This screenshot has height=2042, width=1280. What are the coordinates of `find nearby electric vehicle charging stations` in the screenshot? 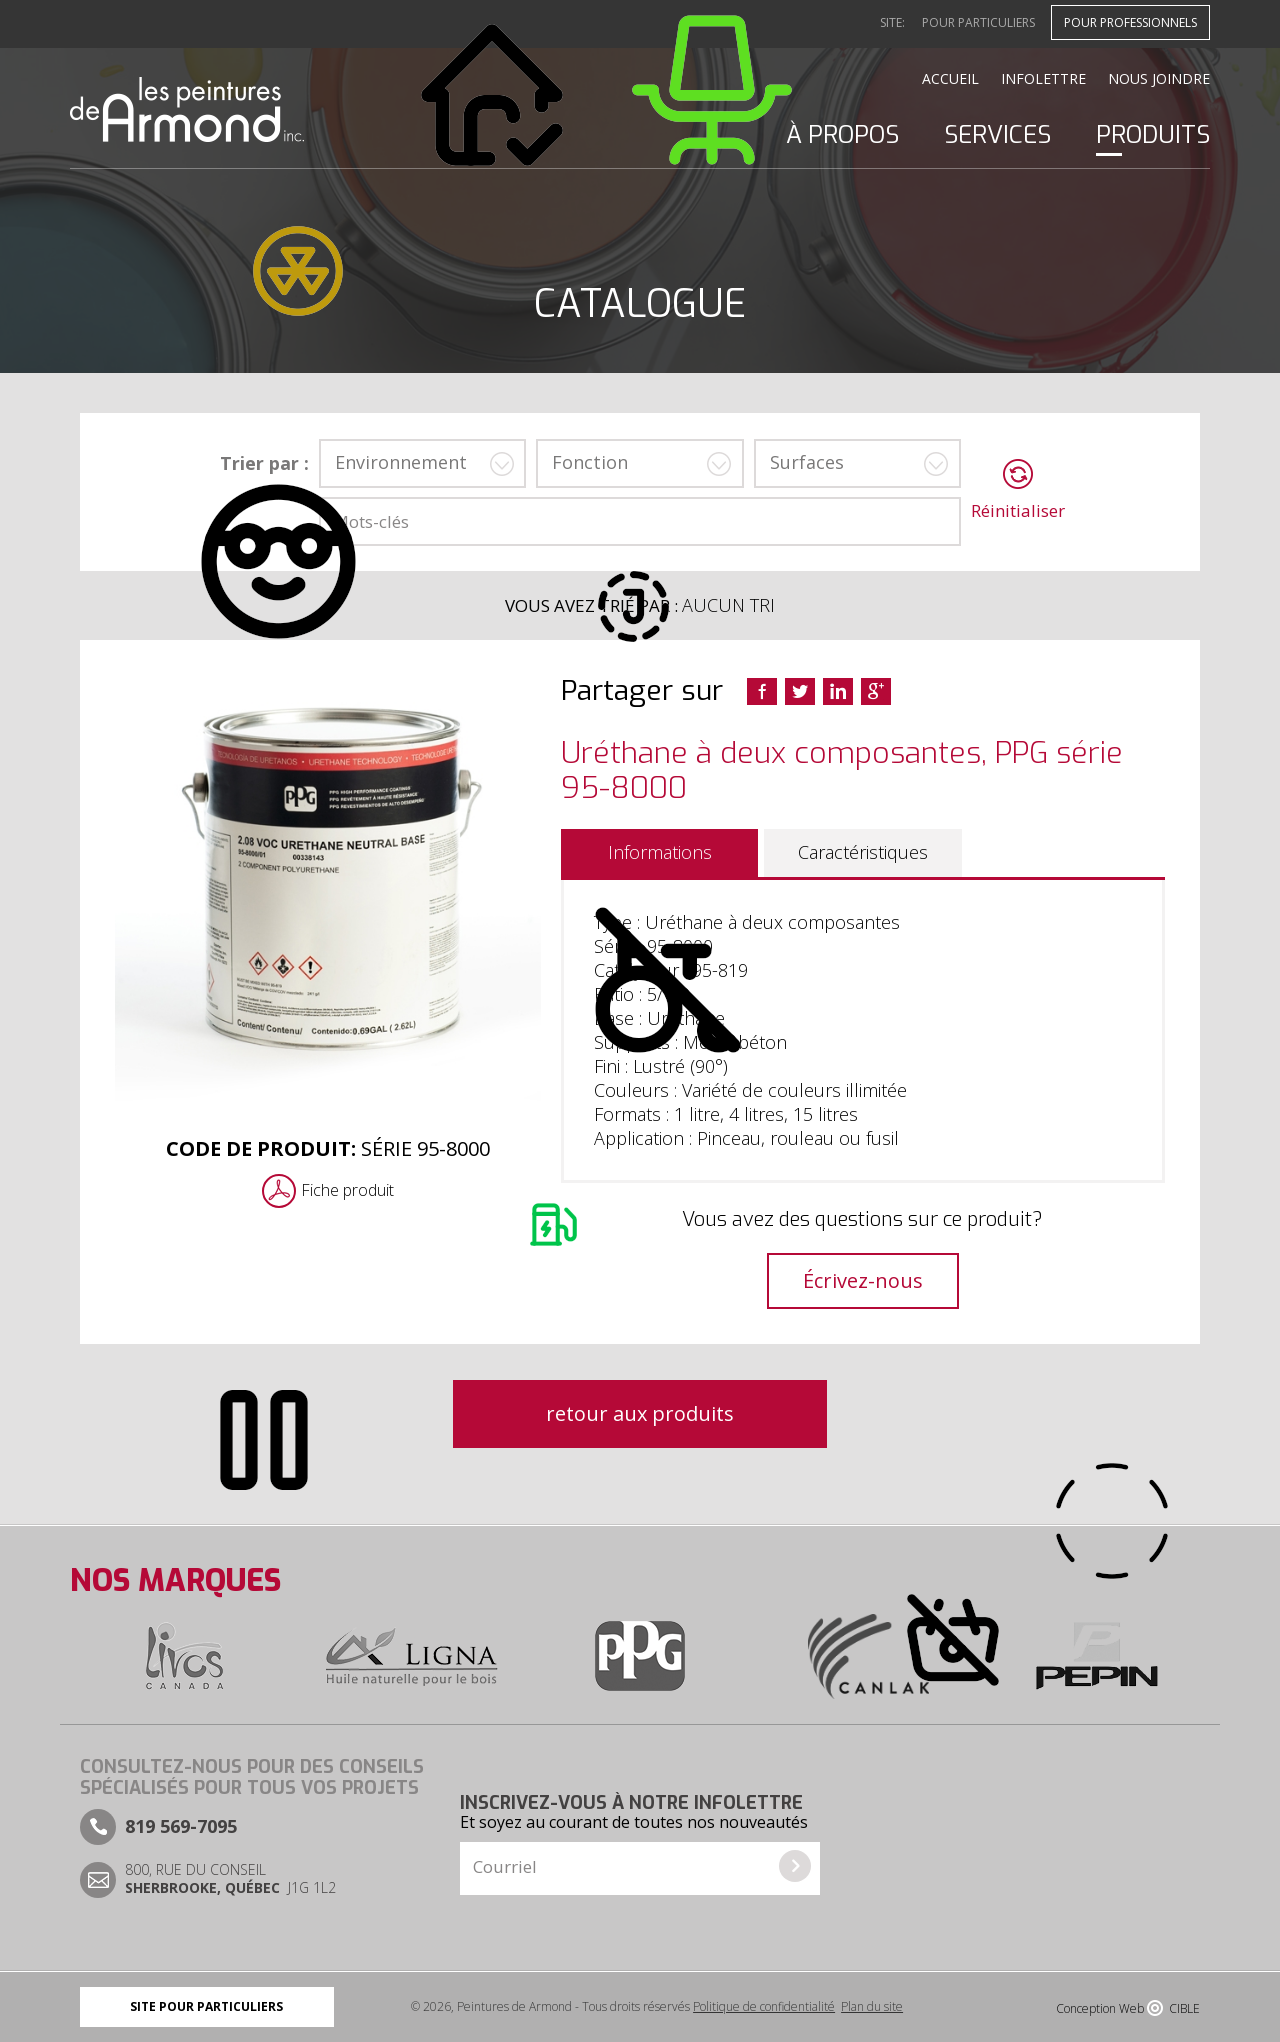 It's located at (553, 1224).